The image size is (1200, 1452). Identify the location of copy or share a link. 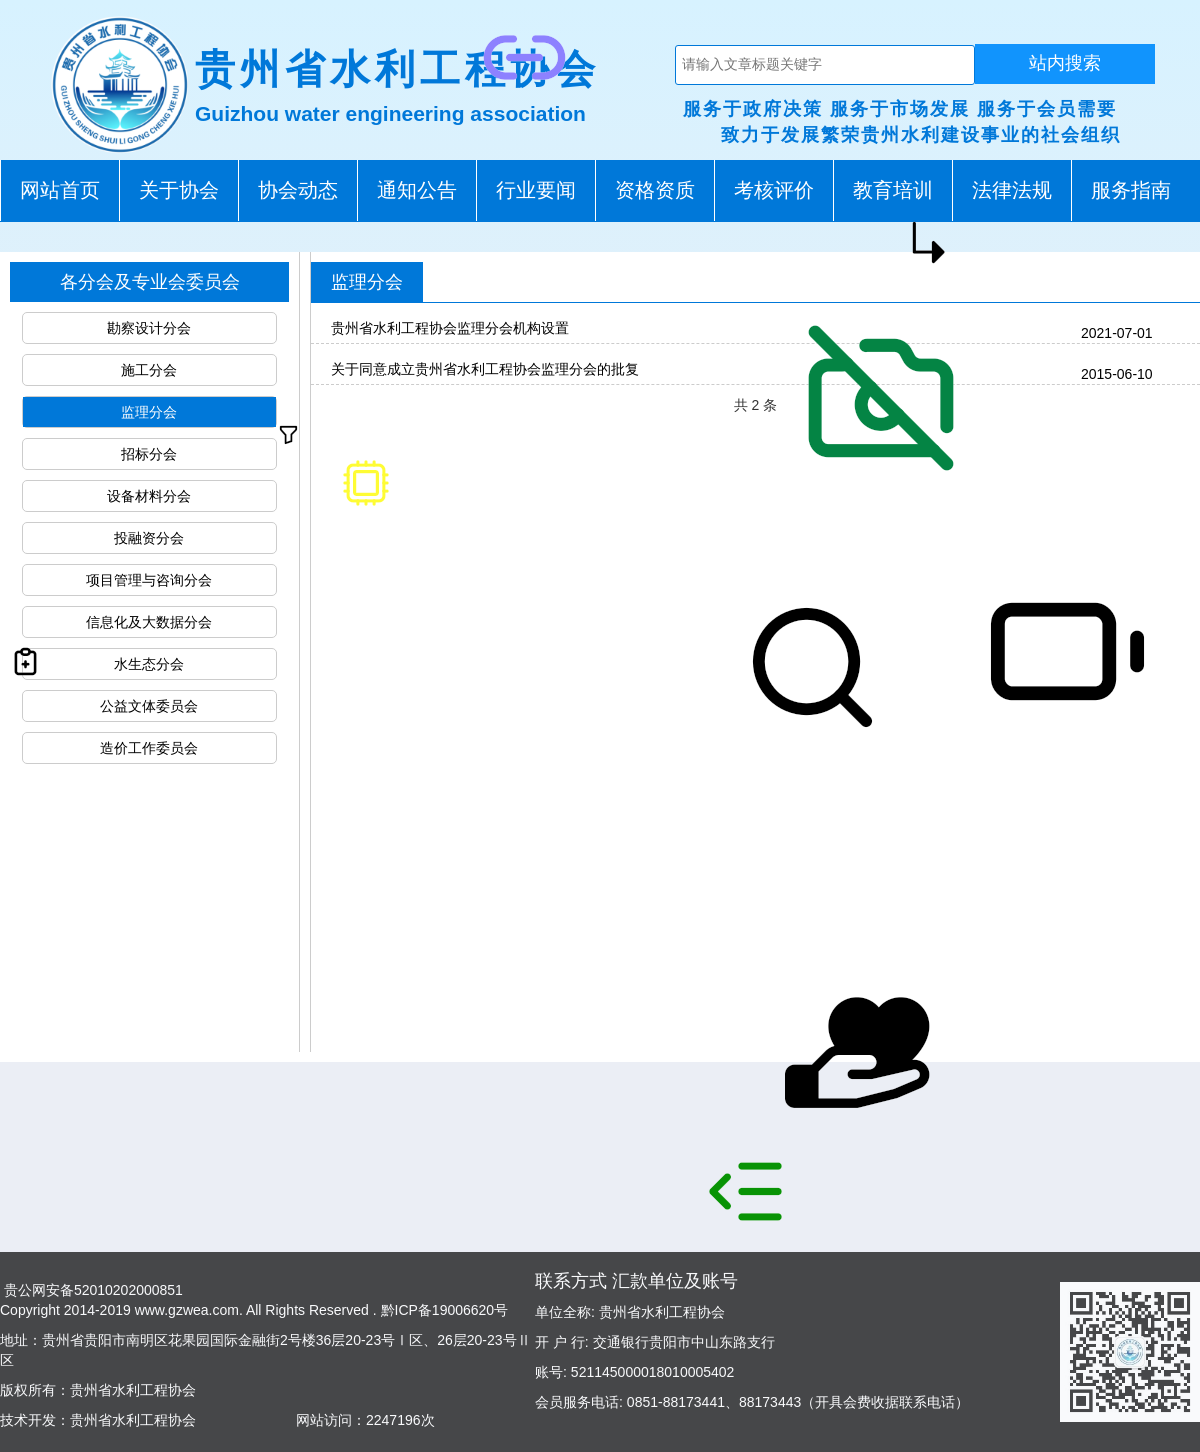
(524, 57).